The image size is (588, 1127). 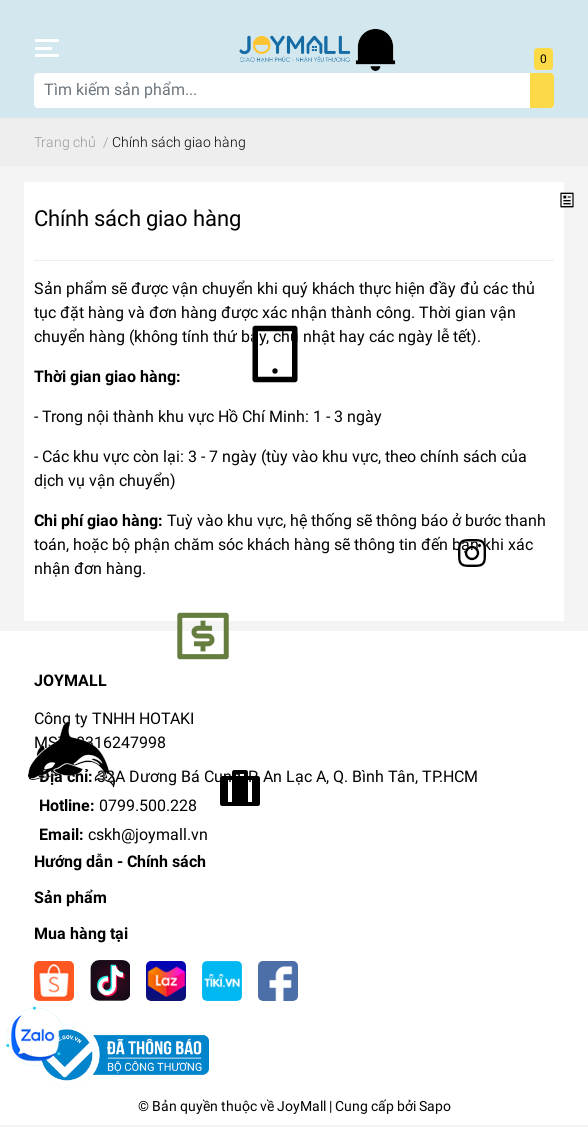 What do you see at coordinates (71, 754) in the screenshot?
I see `apache hbase database platform logo` at bounding box center [71, 754].